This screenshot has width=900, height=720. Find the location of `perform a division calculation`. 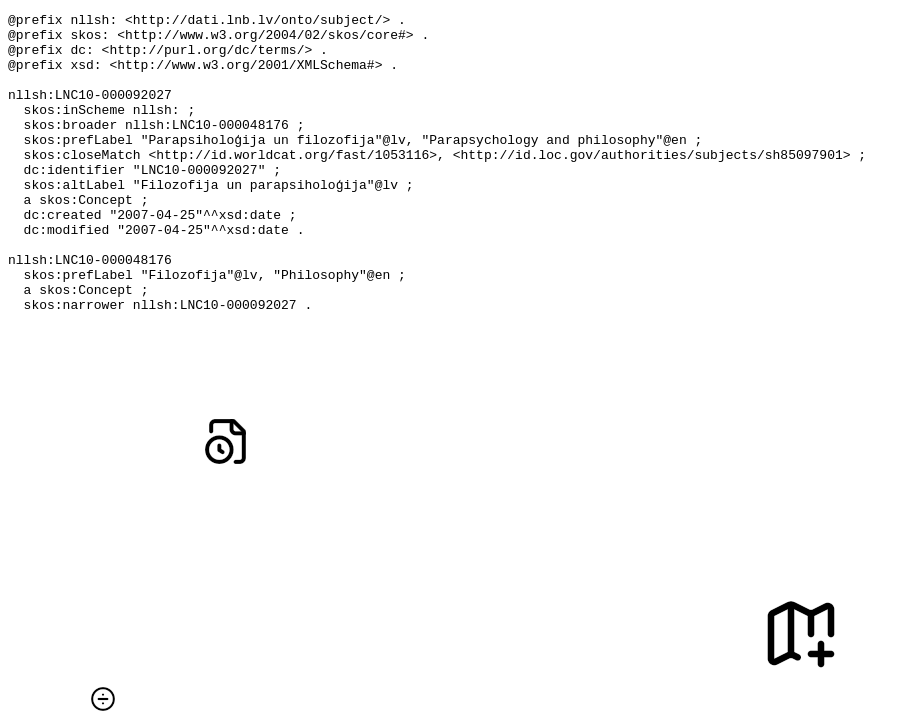

perform a division calculation is located at coordinates (103, 699).